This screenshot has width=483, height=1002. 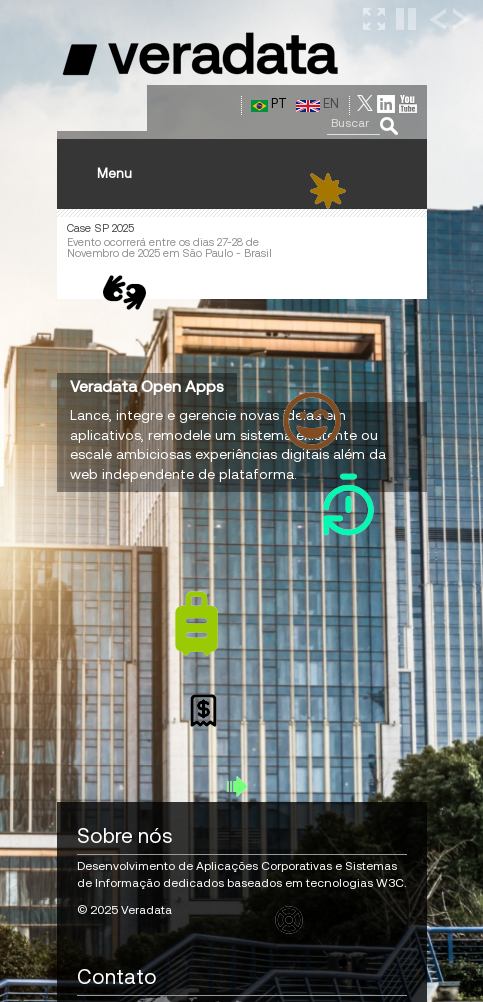 I want to click on access help or support, so click(x=289, y=920).